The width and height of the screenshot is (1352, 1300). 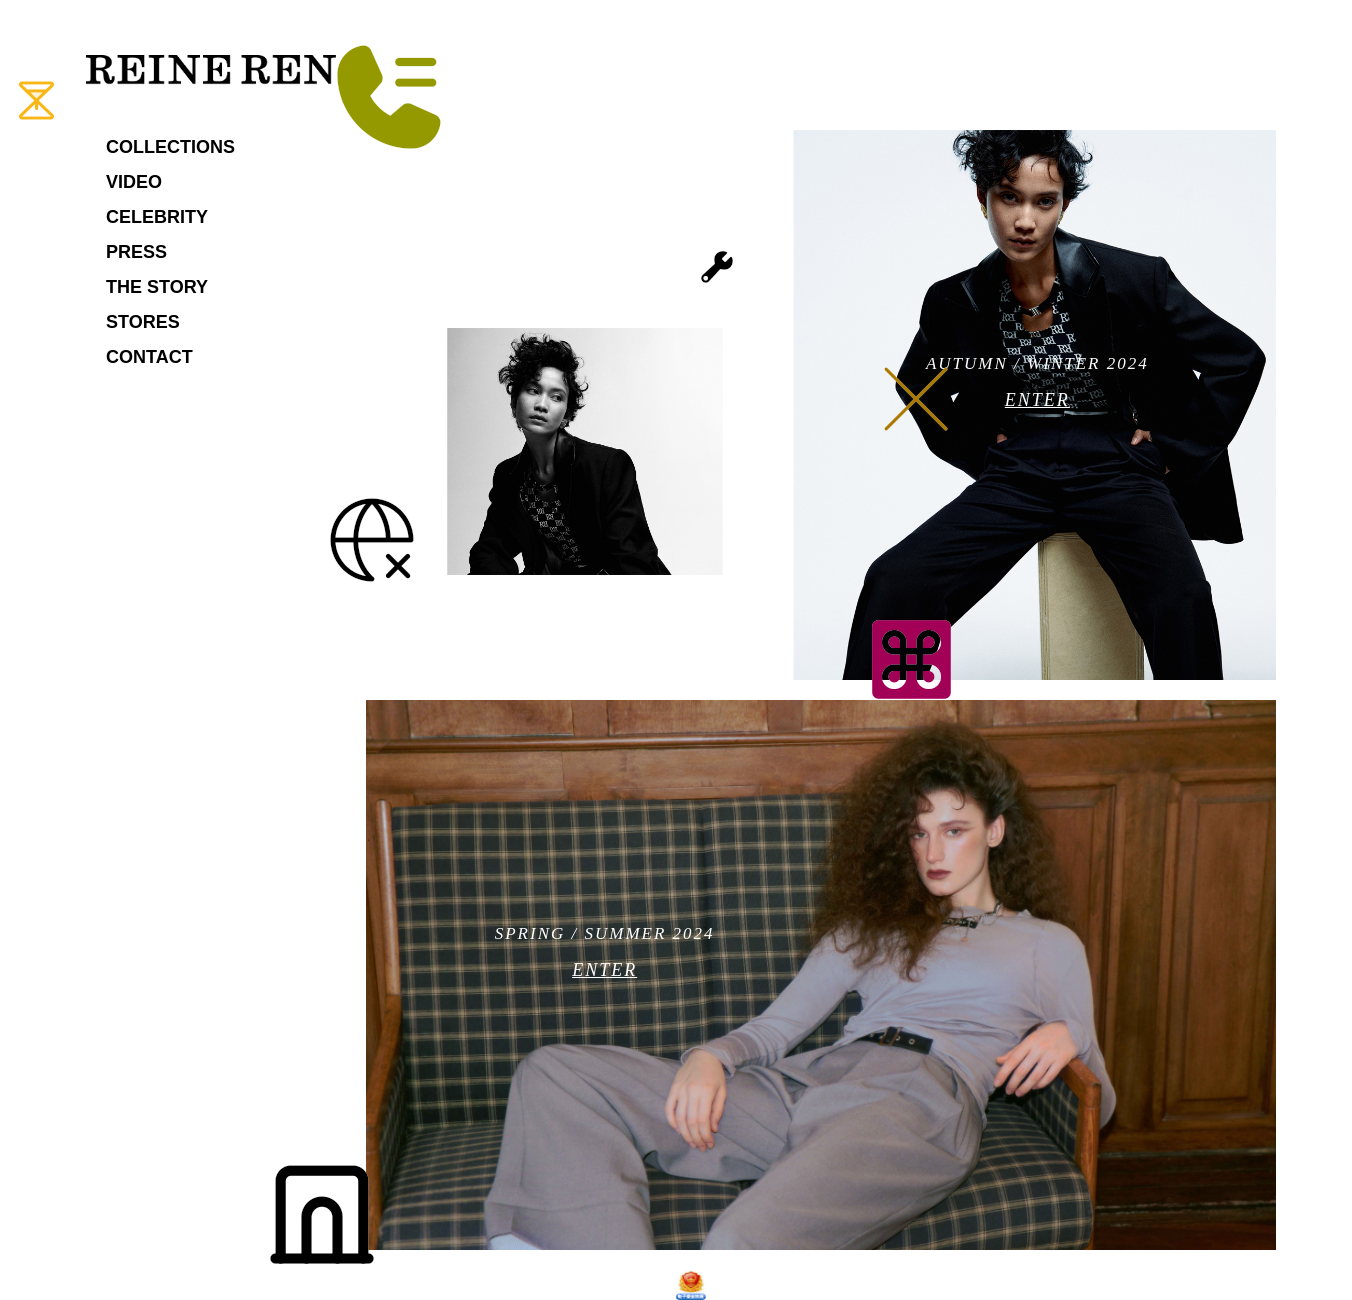 What do you see at coordinates (372, 540) in the screenshot?
I see `no internet connection` at bounding box center [372, 540].